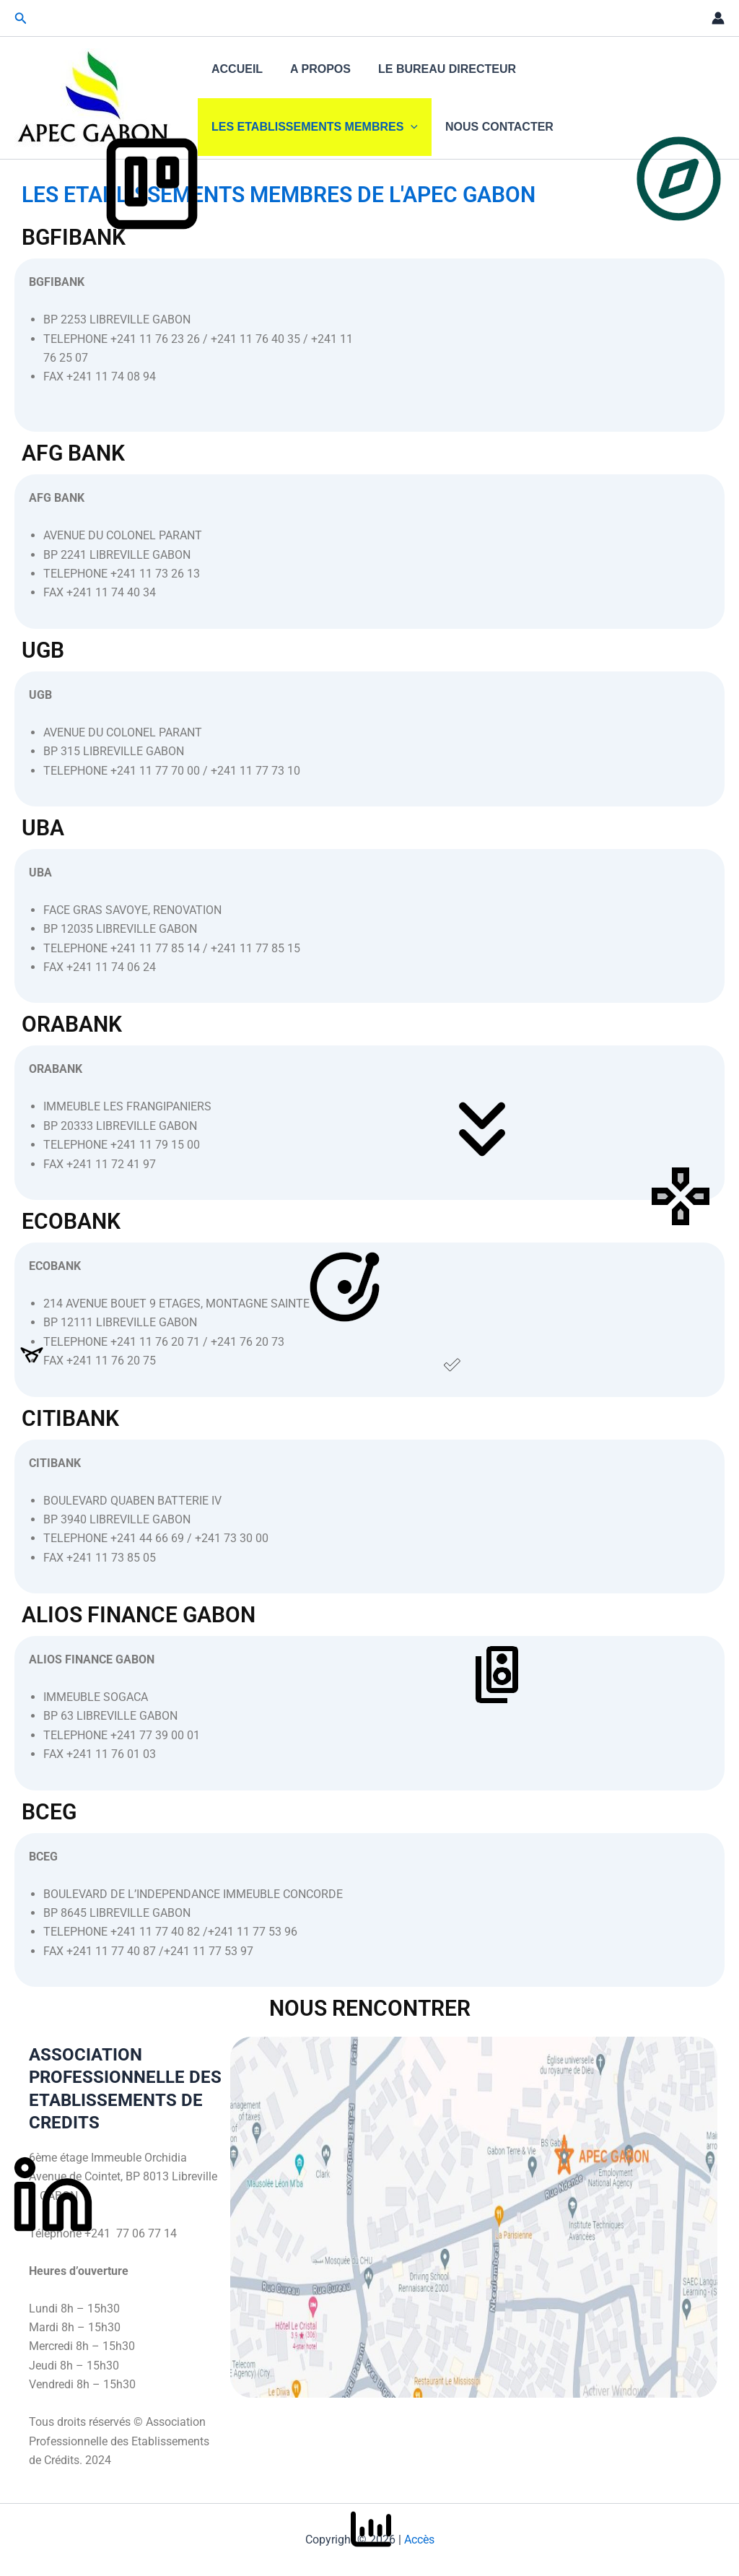 The image size is (739, 2576). I want to click on visit linkedin profile, so click(53, 2196).